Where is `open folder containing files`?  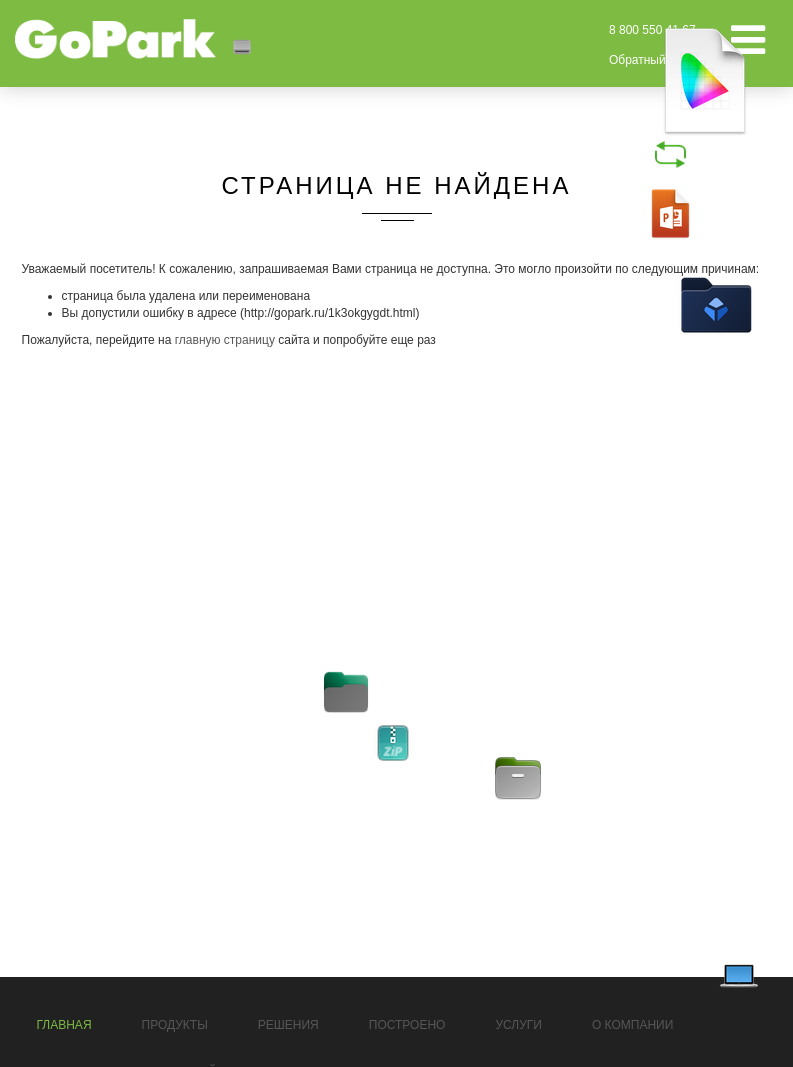
open folder containing files is located at coordinates (346, 692).